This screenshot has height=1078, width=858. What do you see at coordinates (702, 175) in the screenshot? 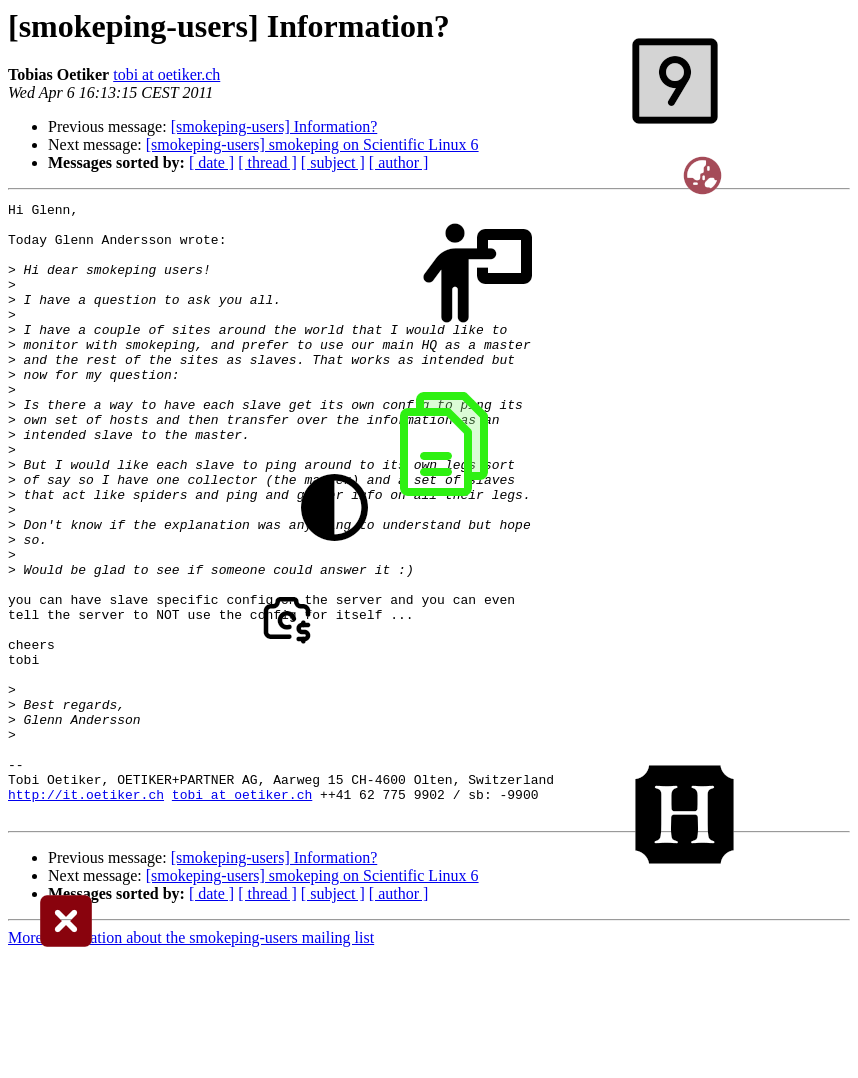
I see `switch to asia region settings` at bounding box center [702, 175].